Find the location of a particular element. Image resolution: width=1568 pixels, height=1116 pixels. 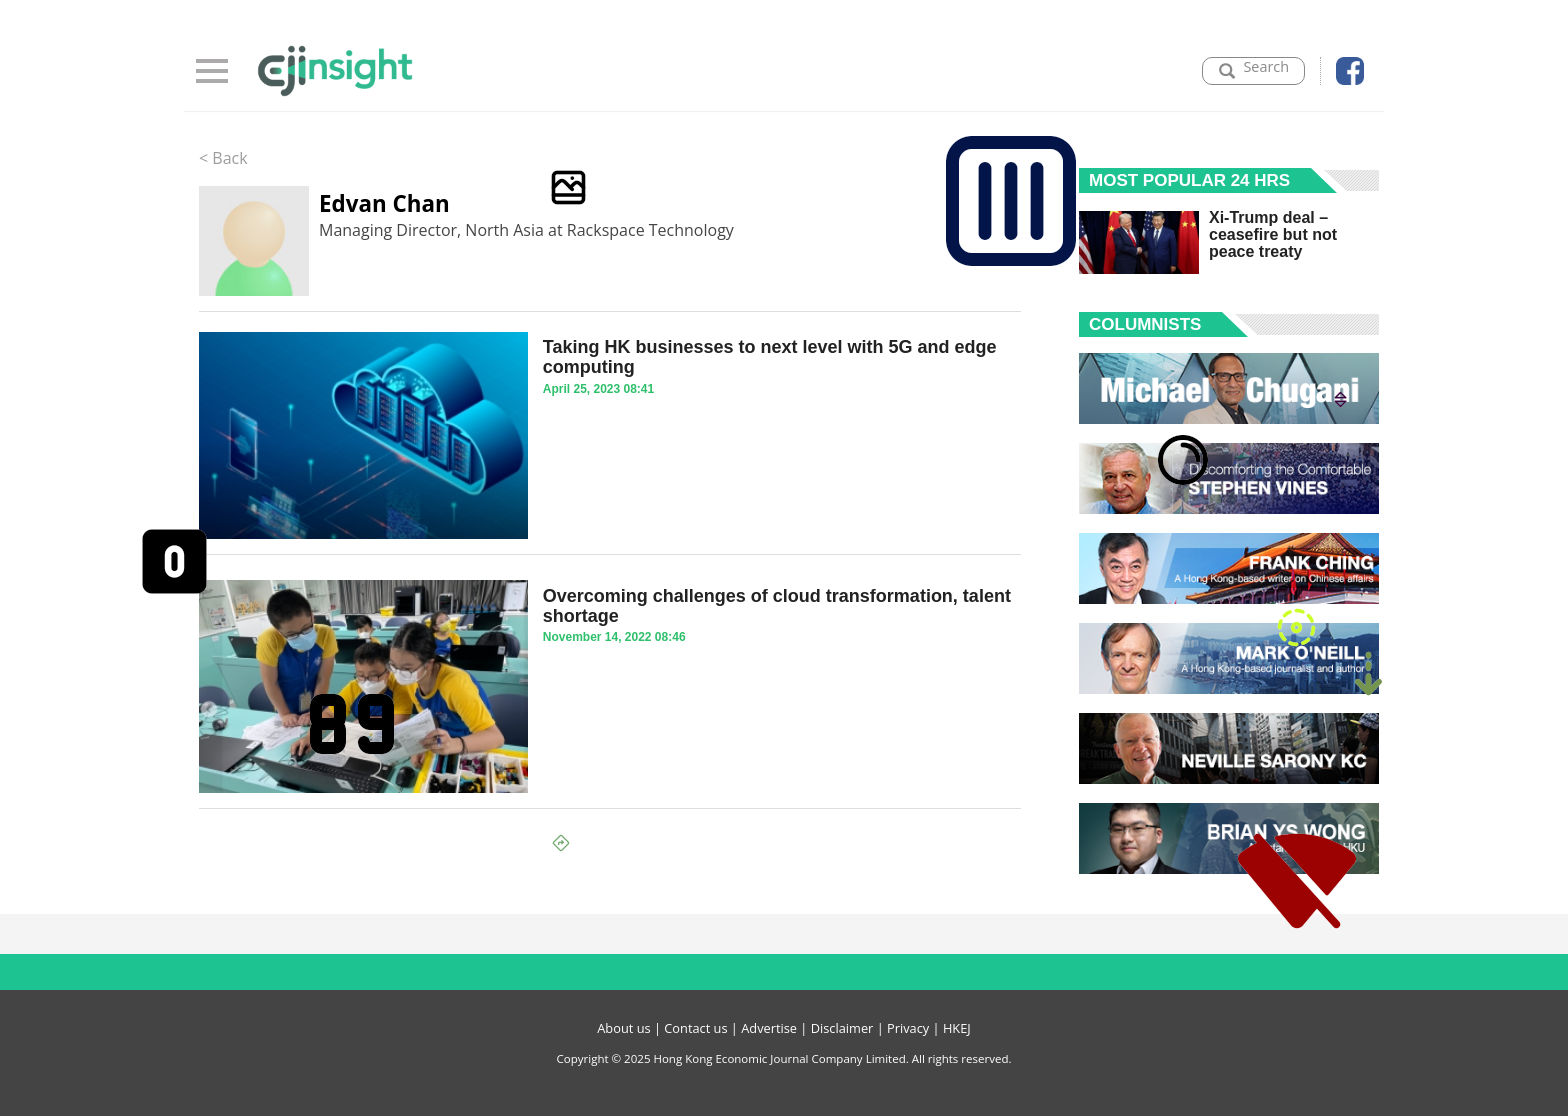

download in progress is located at coordinates (1368, 673).